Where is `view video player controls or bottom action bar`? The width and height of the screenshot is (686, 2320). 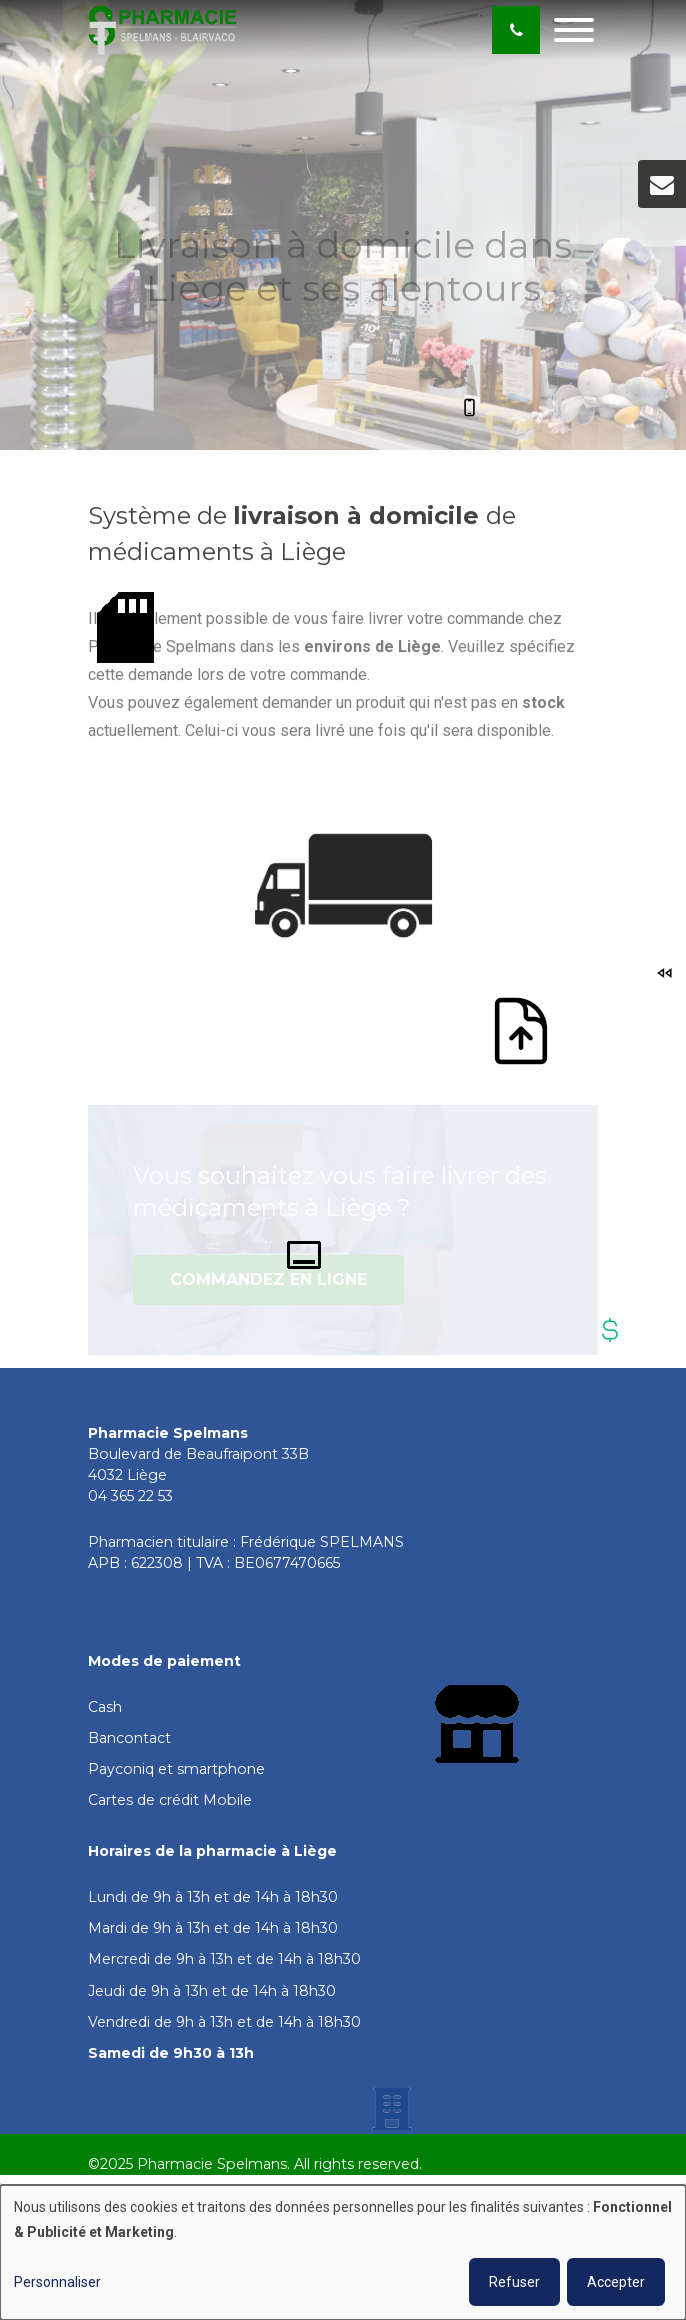 view video player controls or bottom action bar is located at coordinates (304, 1255).